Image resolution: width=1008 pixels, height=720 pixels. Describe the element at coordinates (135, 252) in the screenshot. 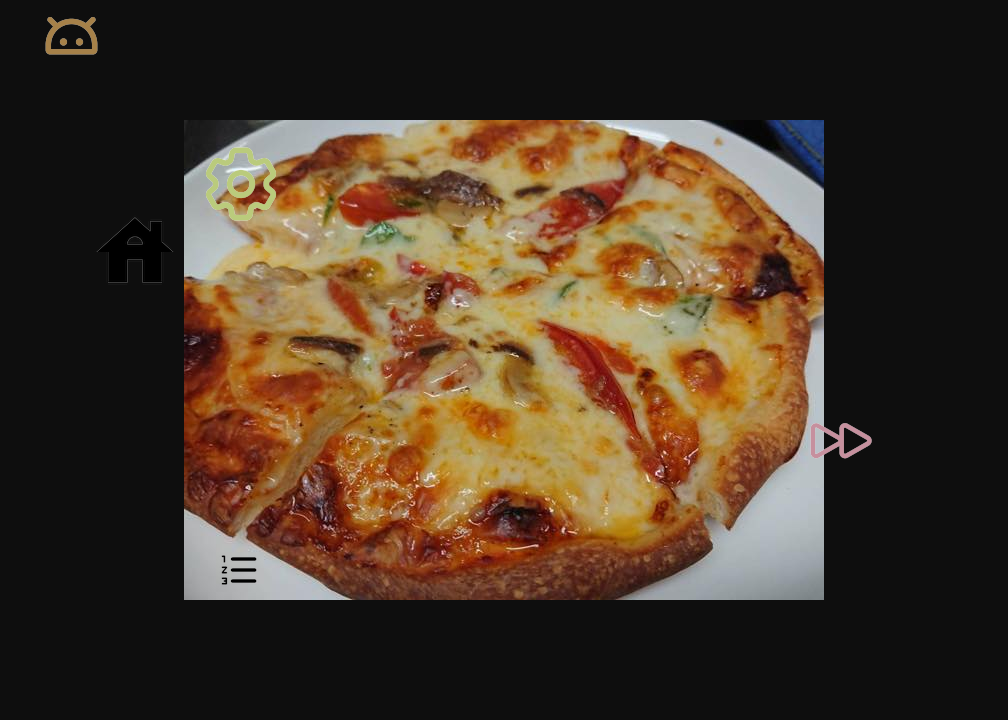

I see `go to home screen` at that location.